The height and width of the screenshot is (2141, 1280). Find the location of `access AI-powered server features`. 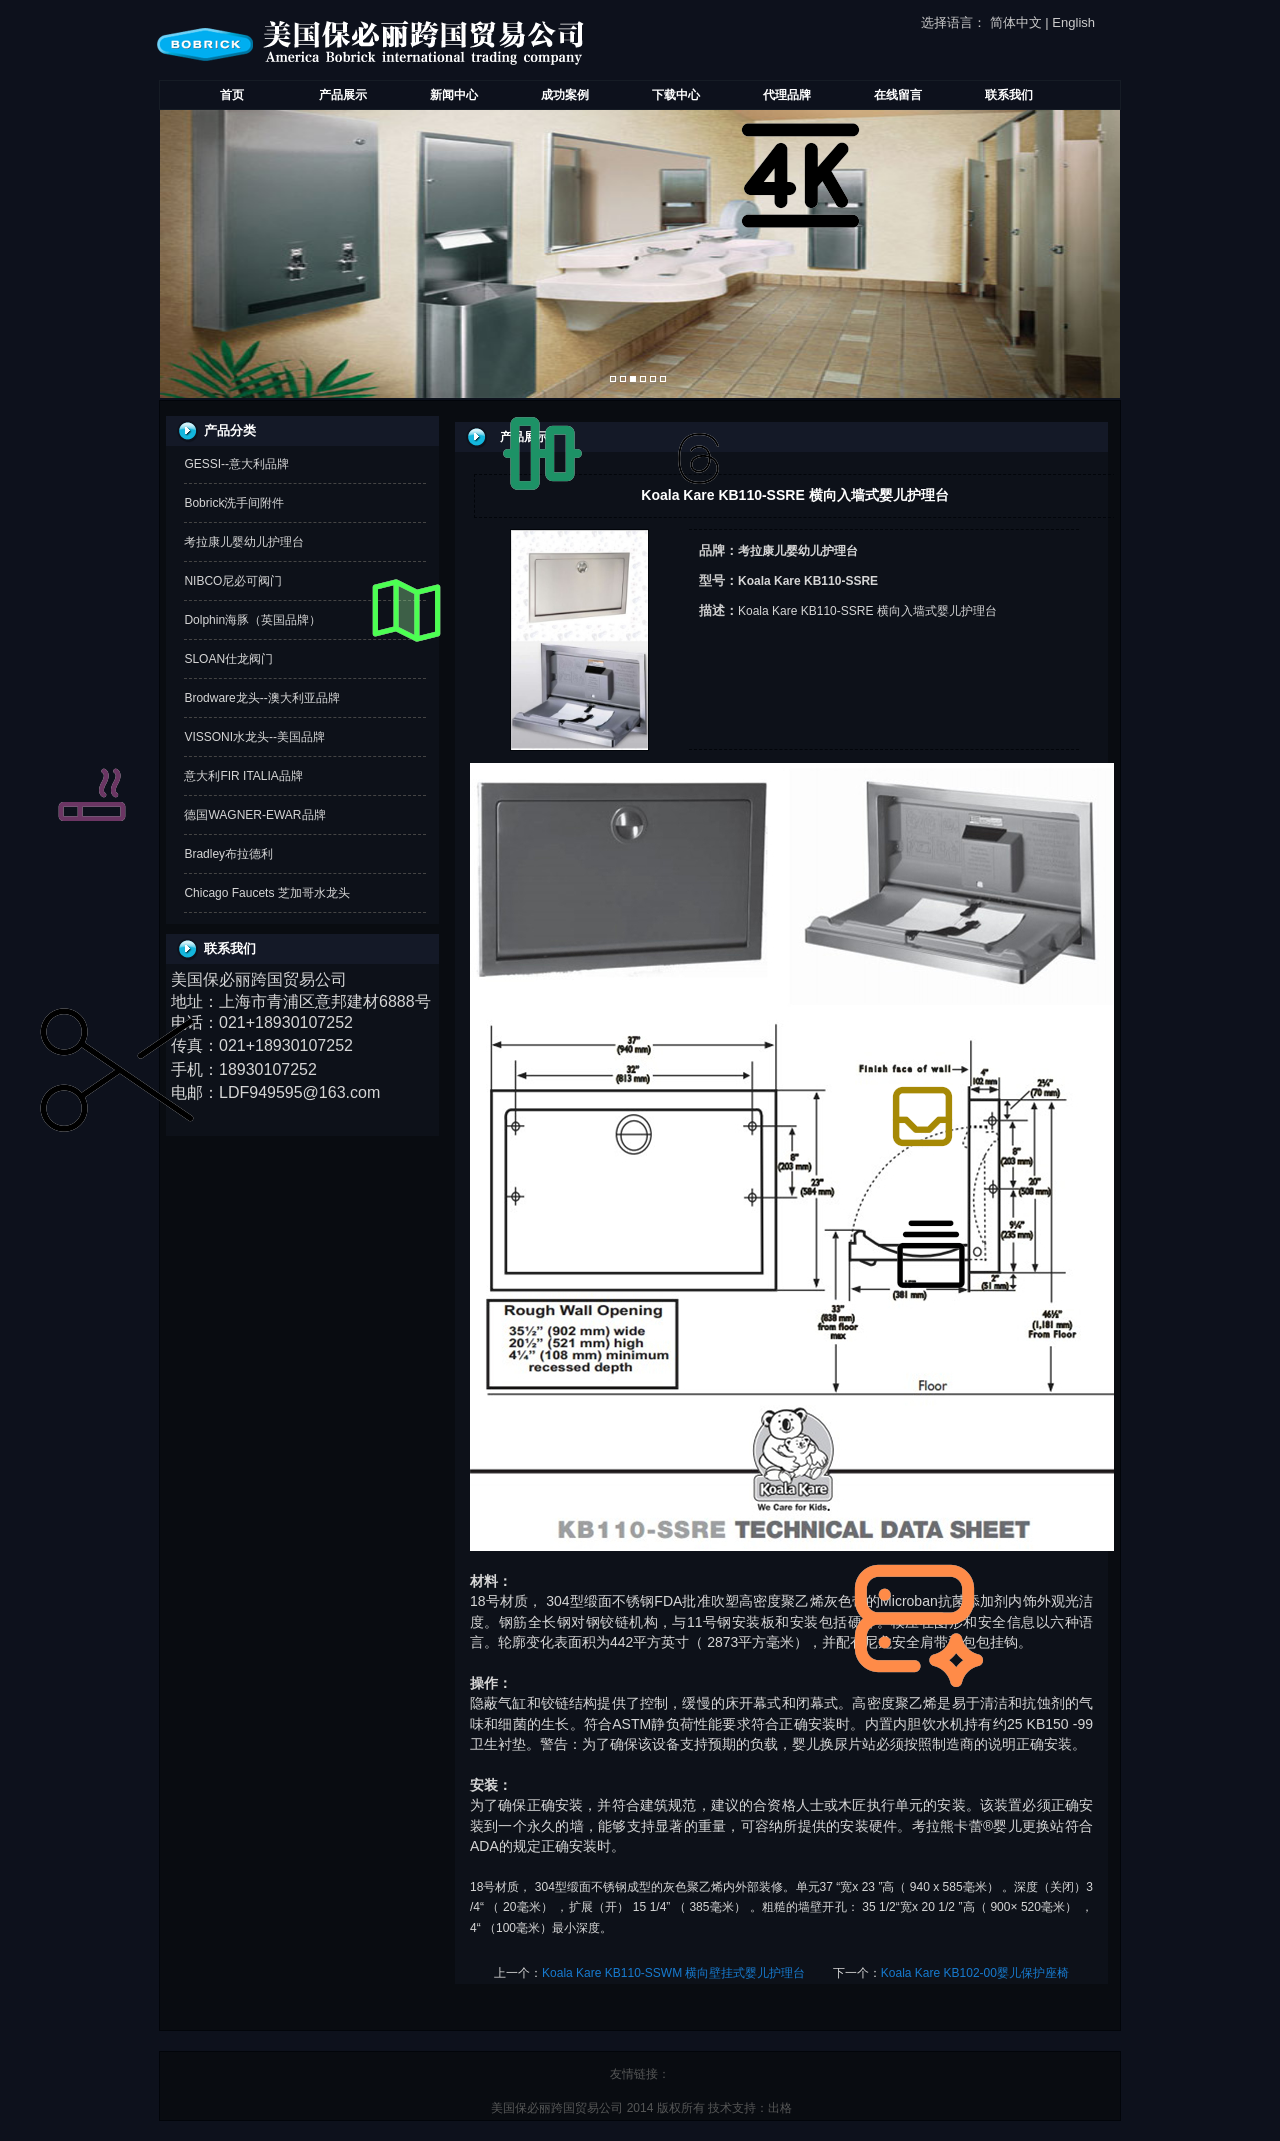

access AI-powered server features is located at coordinates (914, 1618).